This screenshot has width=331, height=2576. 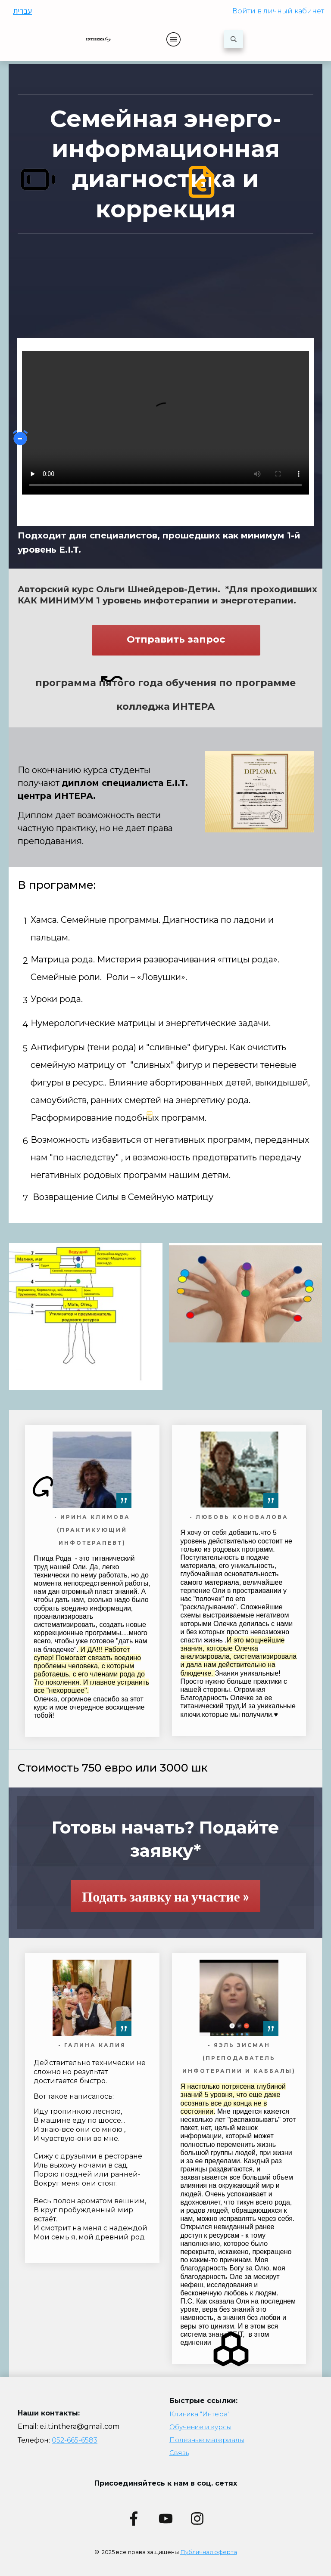 I want to click on view modular components or building blocks, so click(x=231, y=2349).